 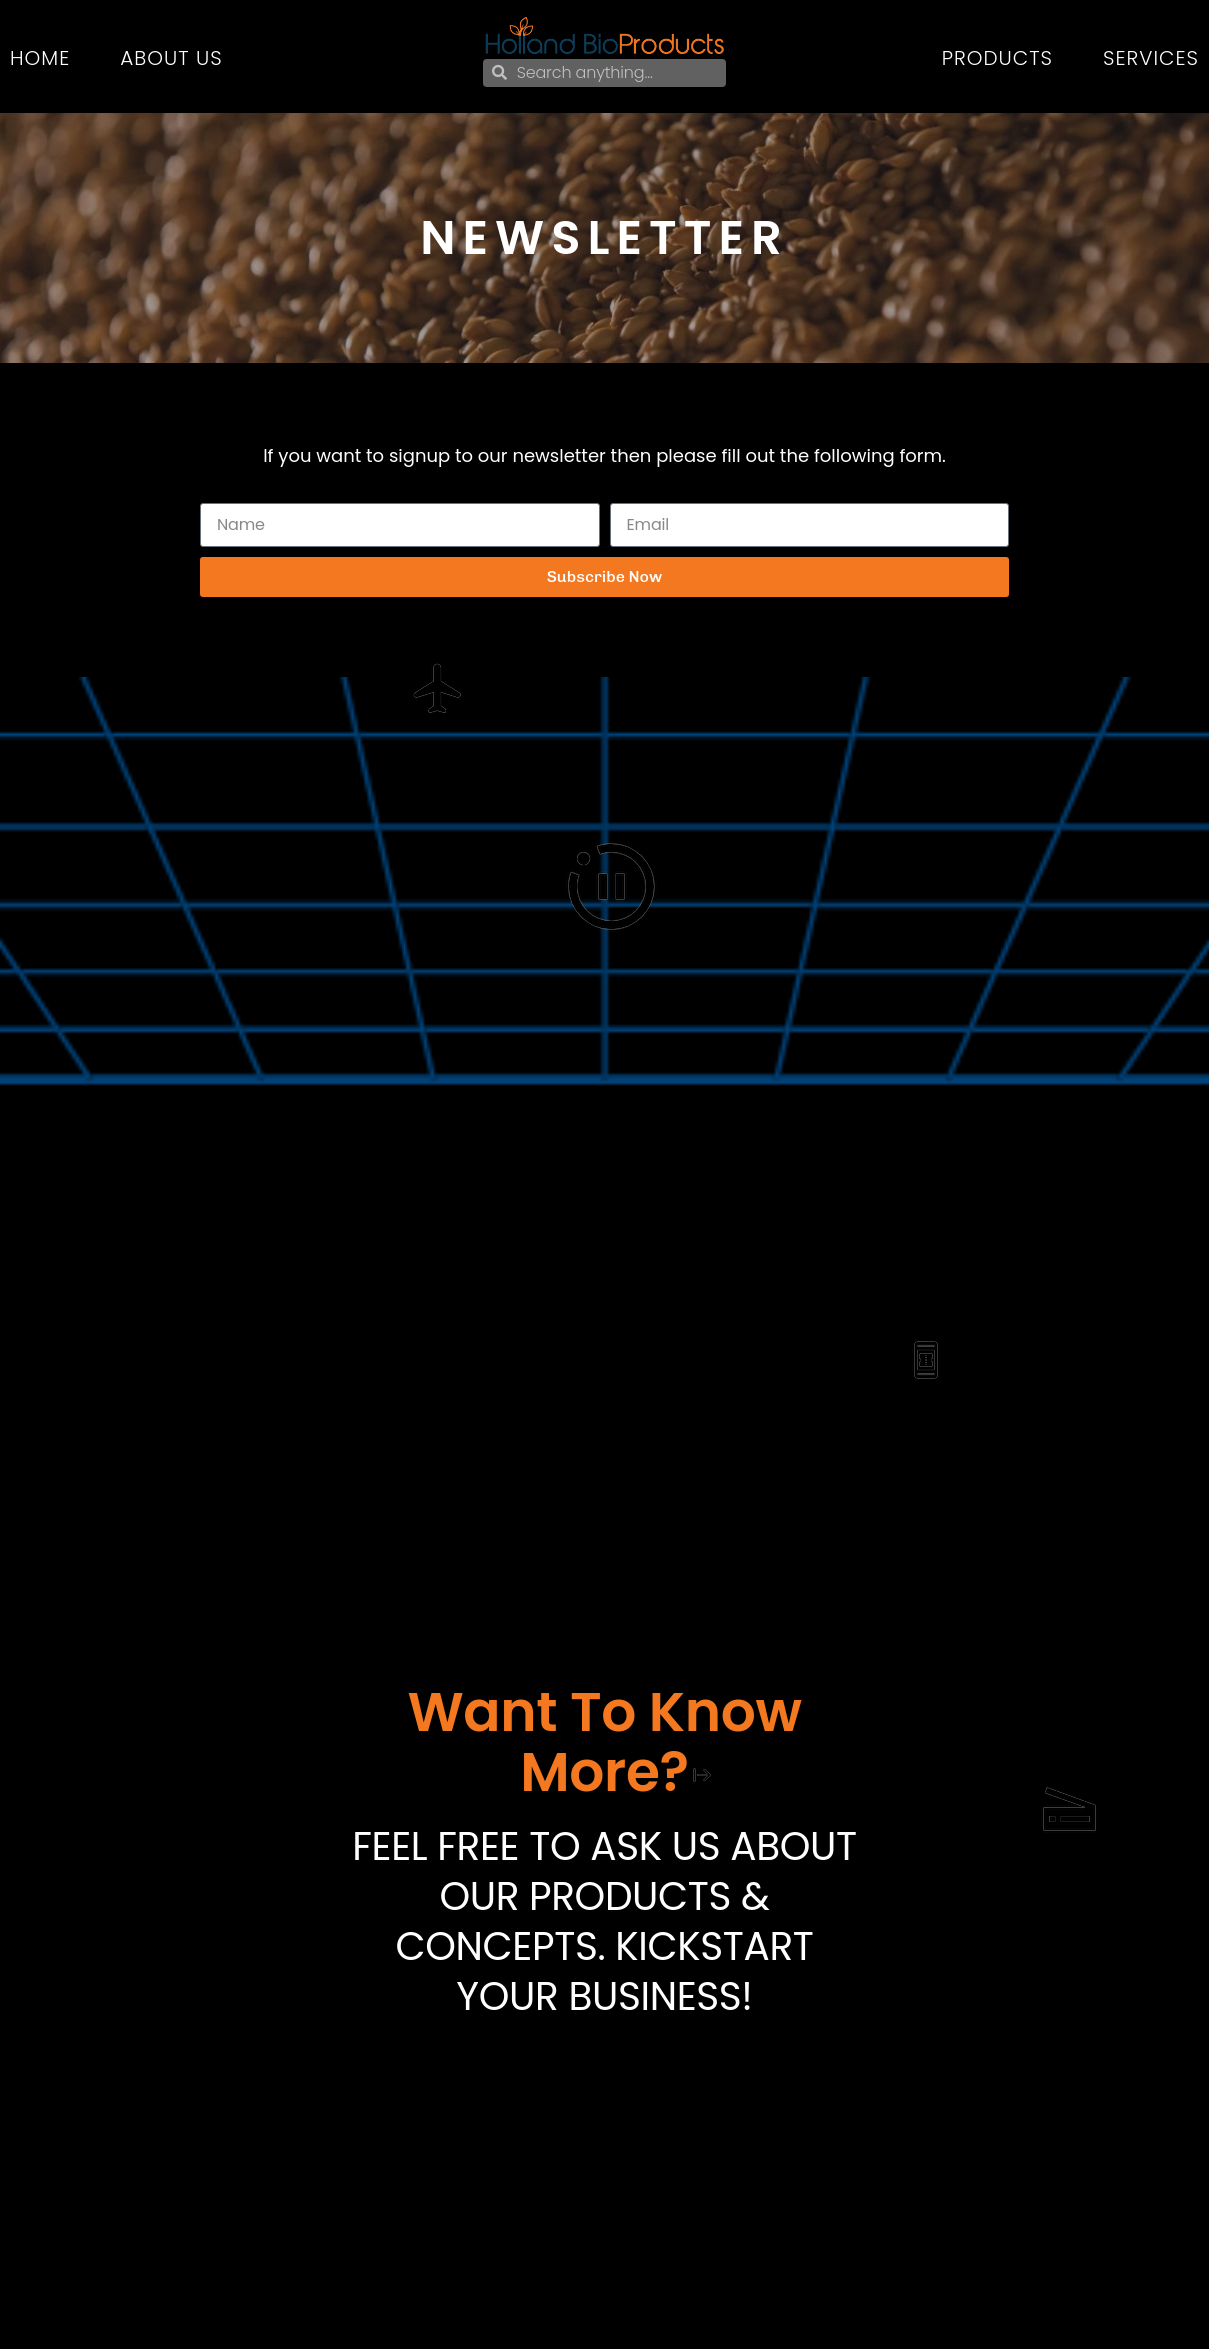 What do you see at coordinates (926, 1360) in the screenshot?
I see `book a ticket or reservation online` at bounding box center [926, 1360].